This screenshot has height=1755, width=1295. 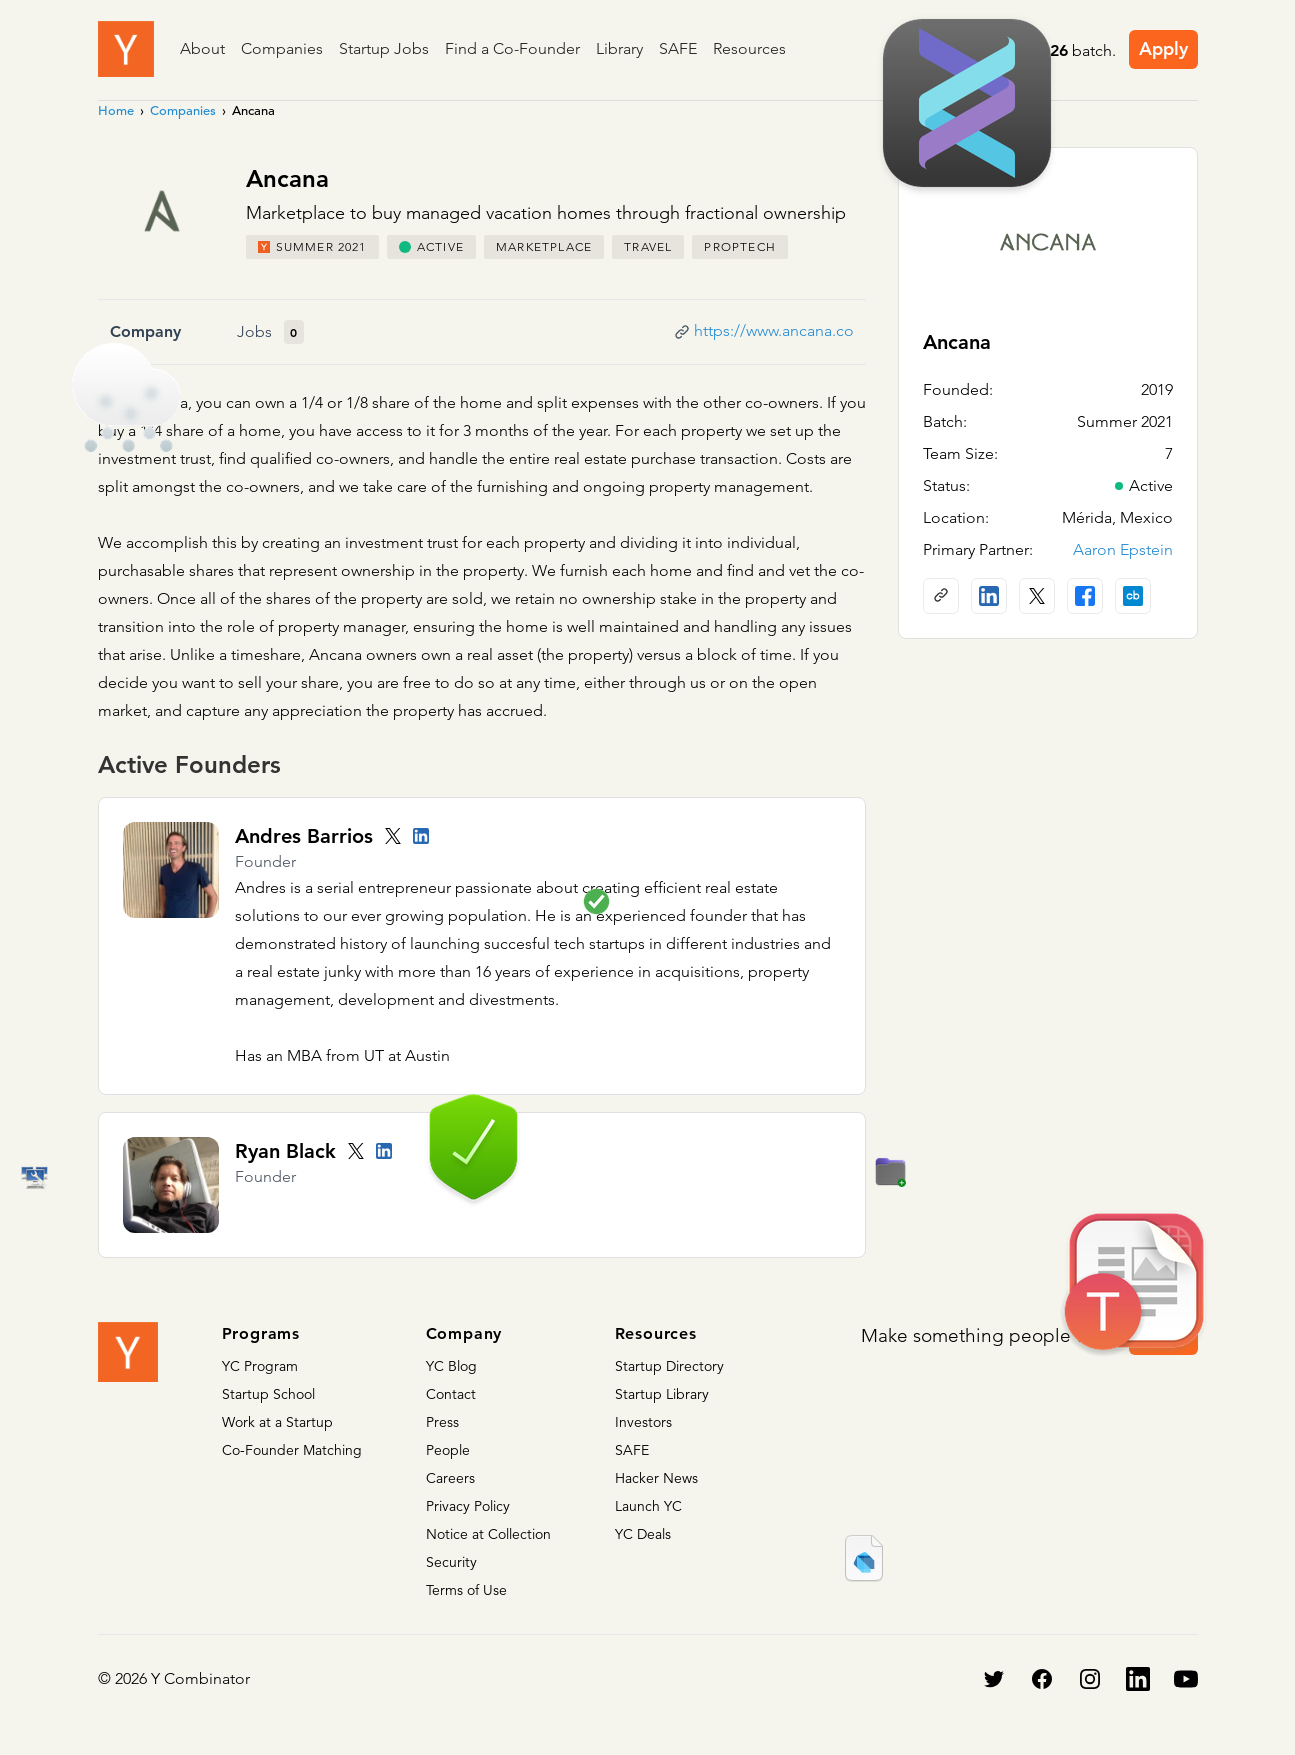 What do you see at coordinates (967, 103) in the screenshot?
I see `open the helix app` at bounding box center [967, 103].